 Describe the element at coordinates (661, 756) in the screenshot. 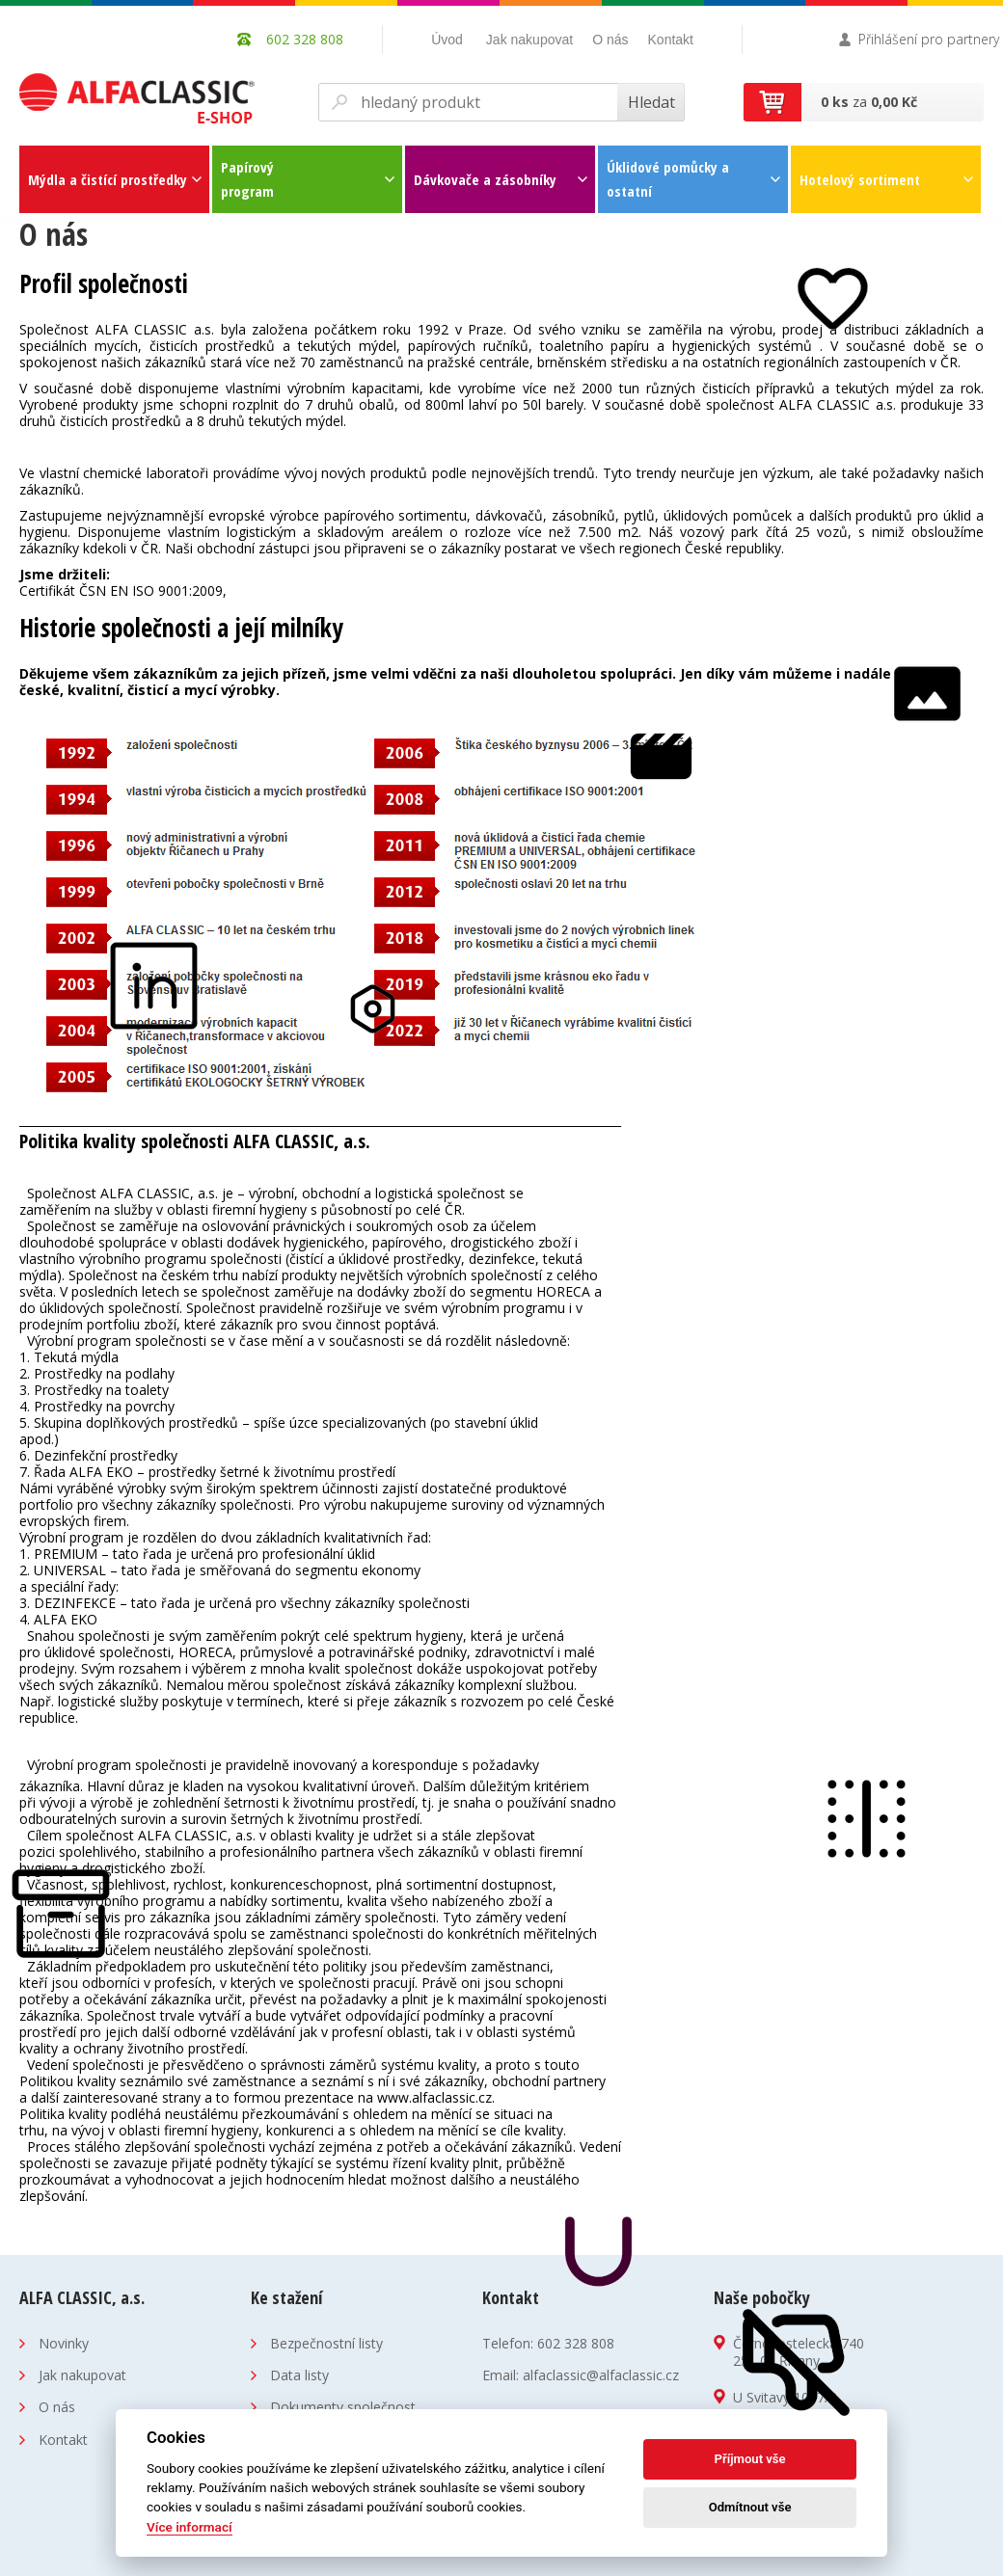

I see `access video or film content` at that location.